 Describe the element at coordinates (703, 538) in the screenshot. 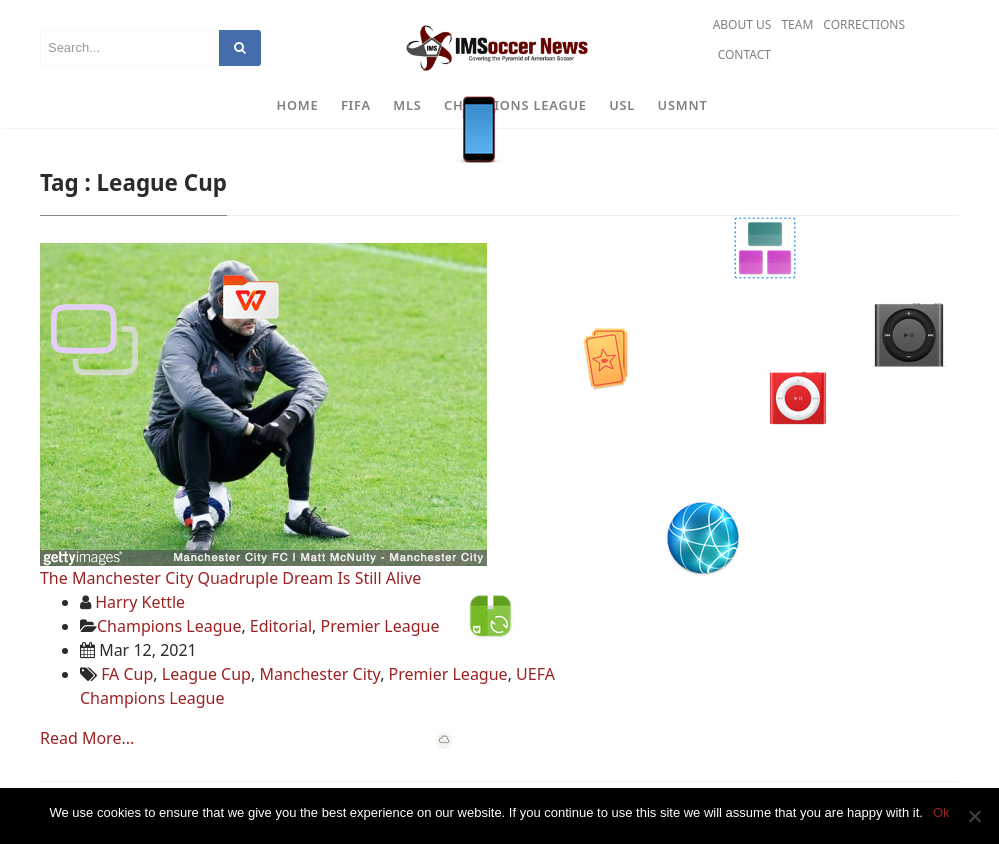

I see `open network browser to view connected devices` at that location.